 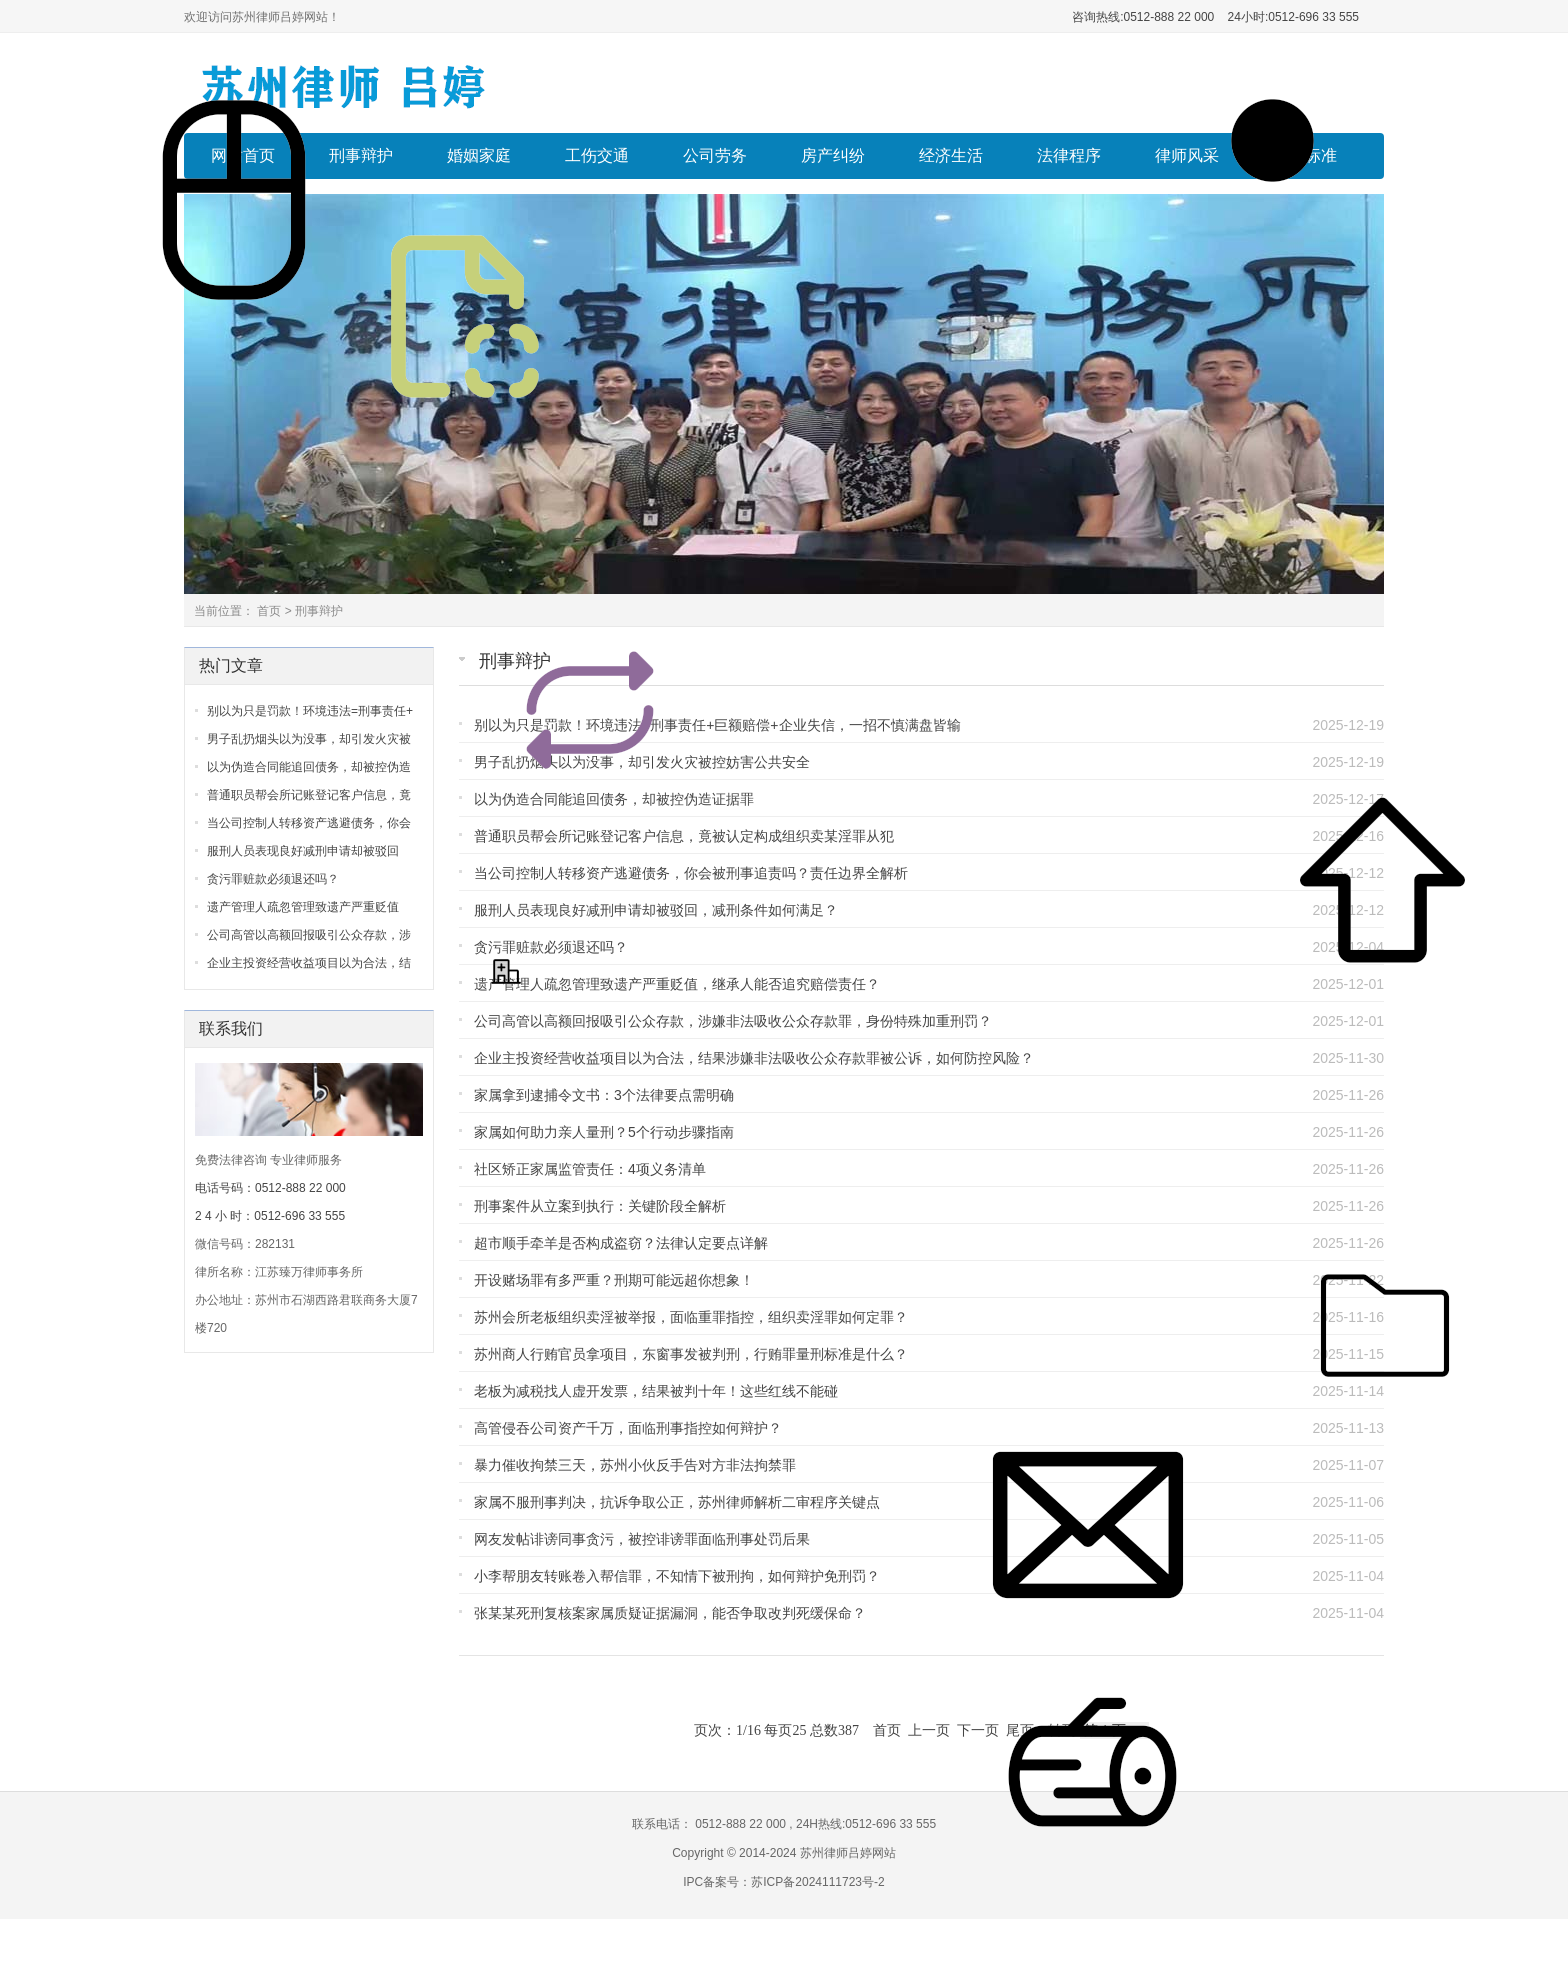 What do you see at coordinates (504, 971) in the screenshot?
I see `find nearby hospitals or medical facilities` at bounding box center [504, 971].